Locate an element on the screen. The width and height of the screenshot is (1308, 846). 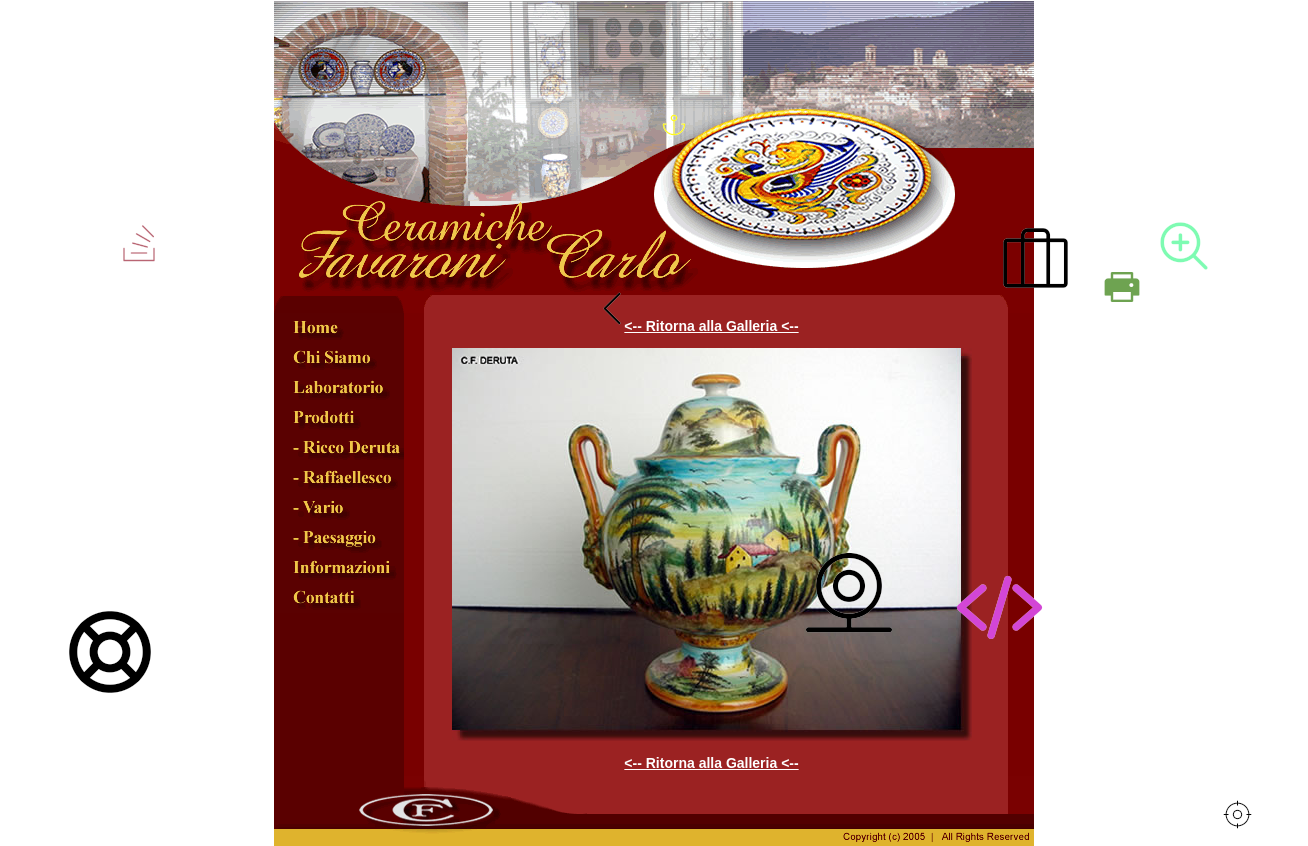
visit stack overflow for developer help is located at coordinates (139, 244).